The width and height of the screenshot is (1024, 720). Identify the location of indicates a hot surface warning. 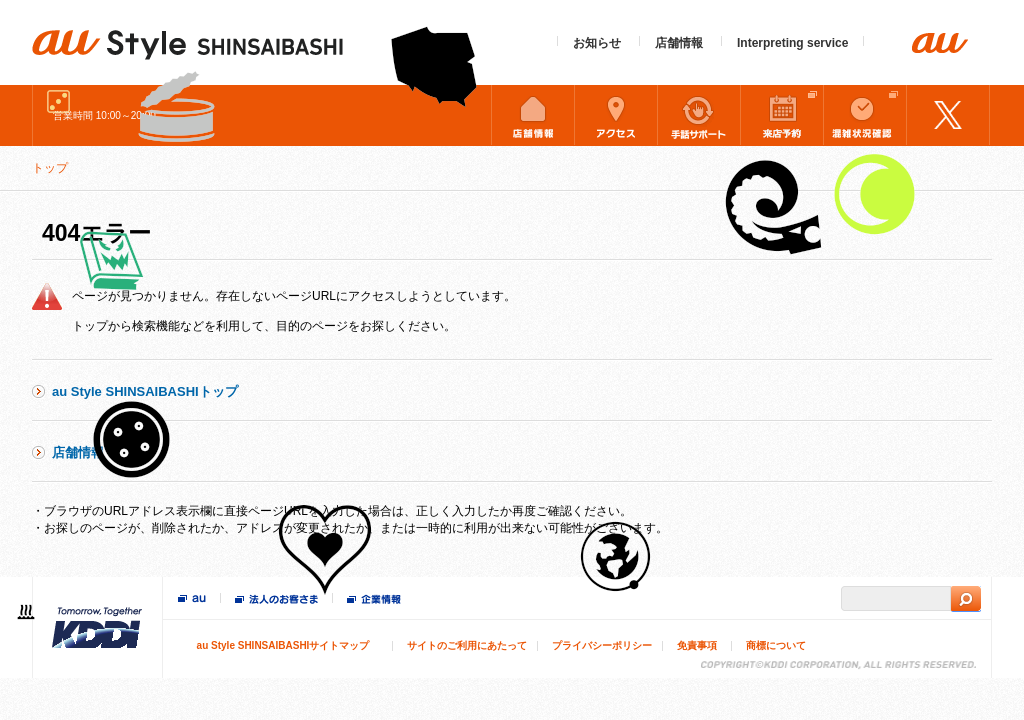
(26, 612).